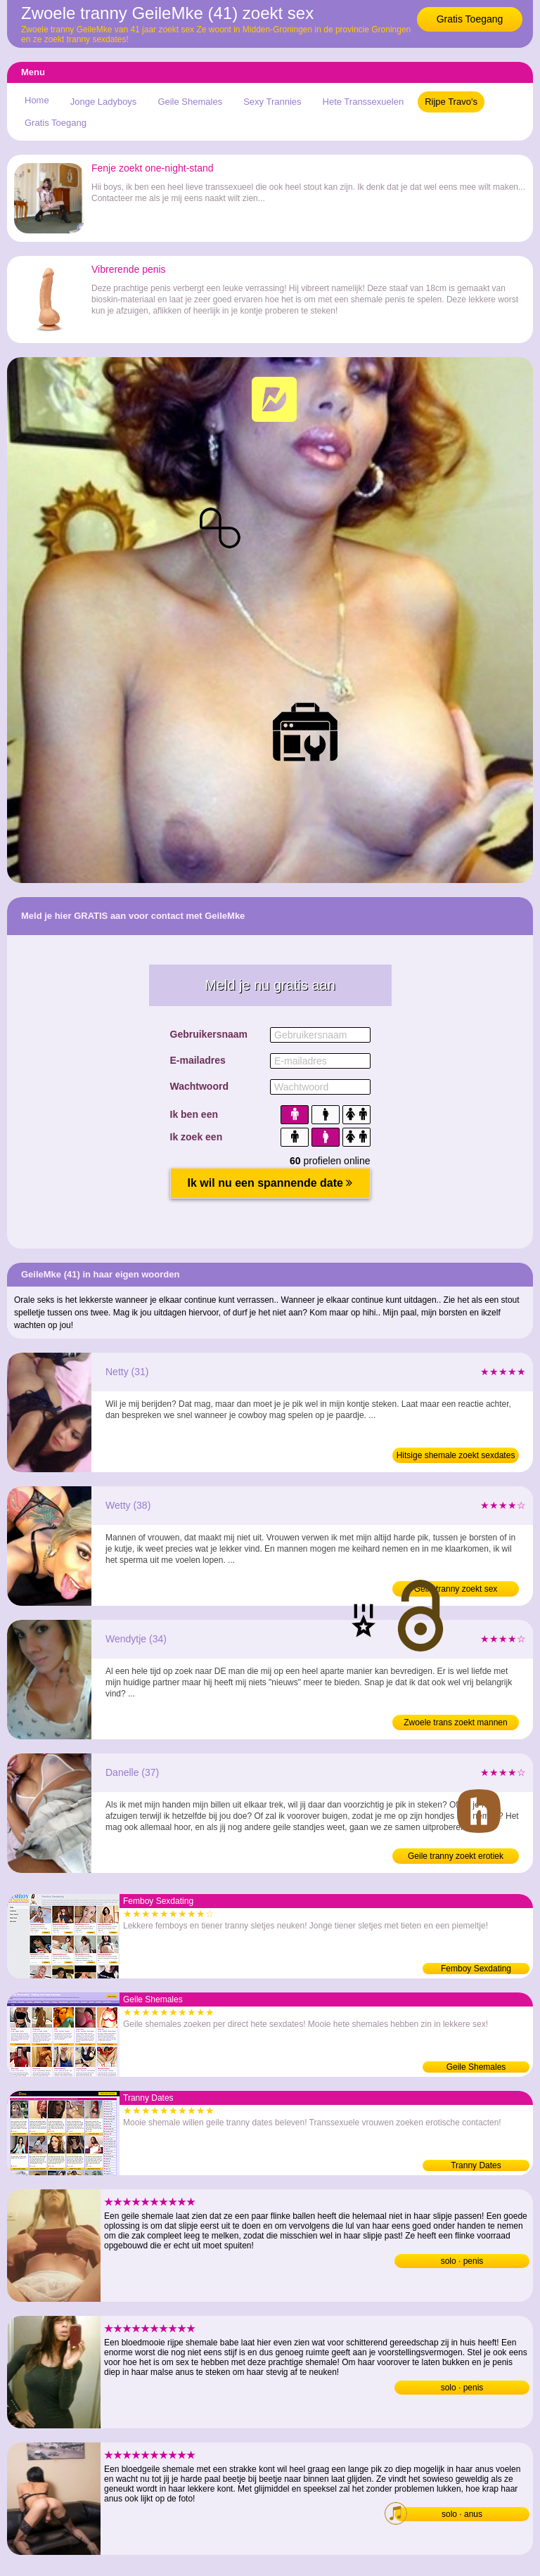 This screenshot has height=2576, width=540. Describe the element at coordinates (220, 528) in the screenshot. I see `NextBillion.ai company logo` at that location.